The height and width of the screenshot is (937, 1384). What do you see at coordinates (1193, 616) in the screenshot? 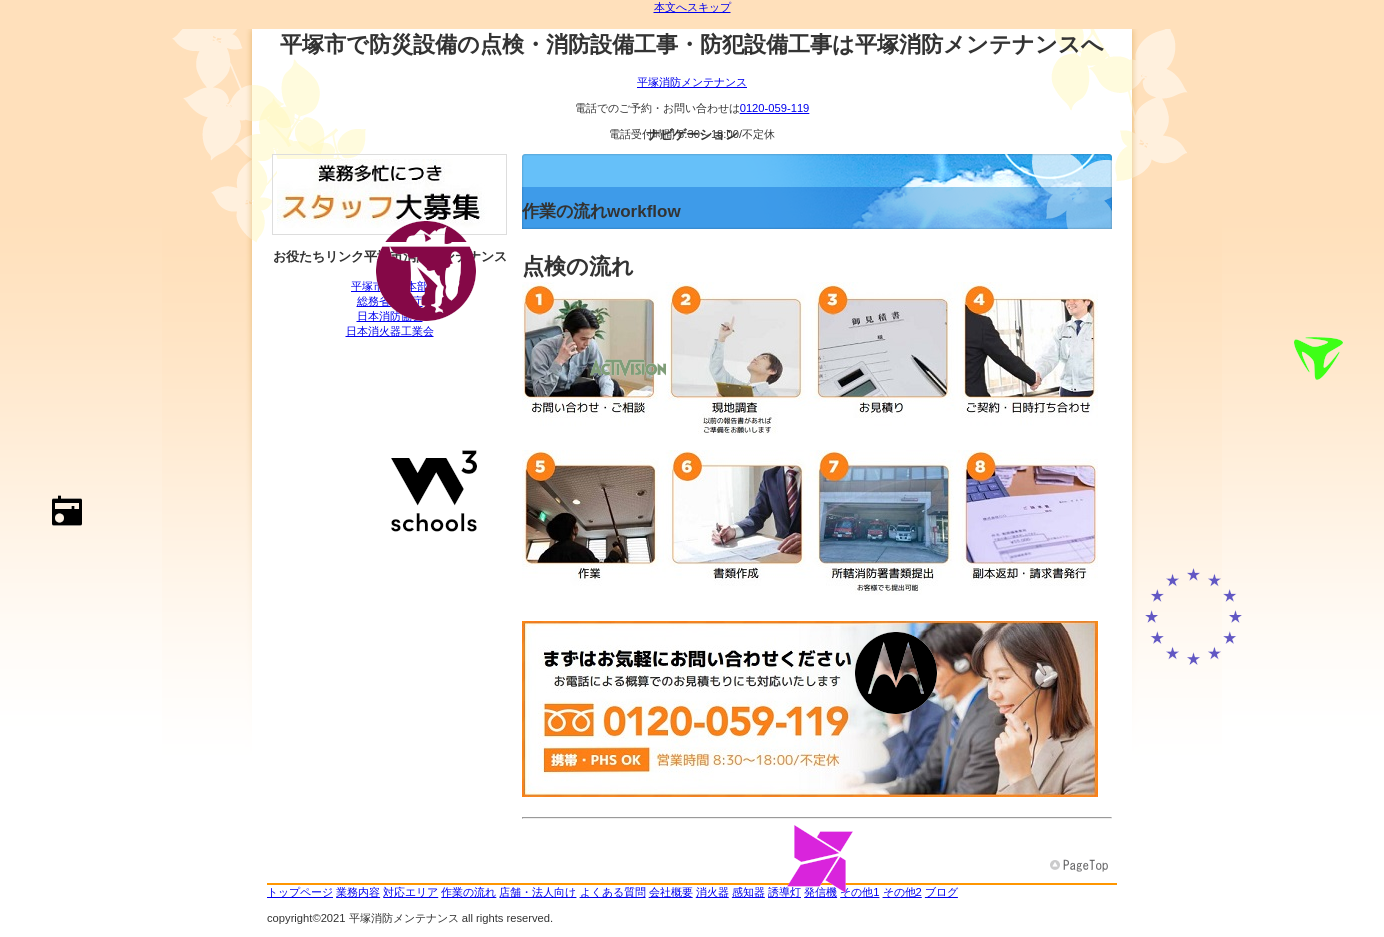
I see `indicates EU-related content or services` at bounding box center [1193, 616].